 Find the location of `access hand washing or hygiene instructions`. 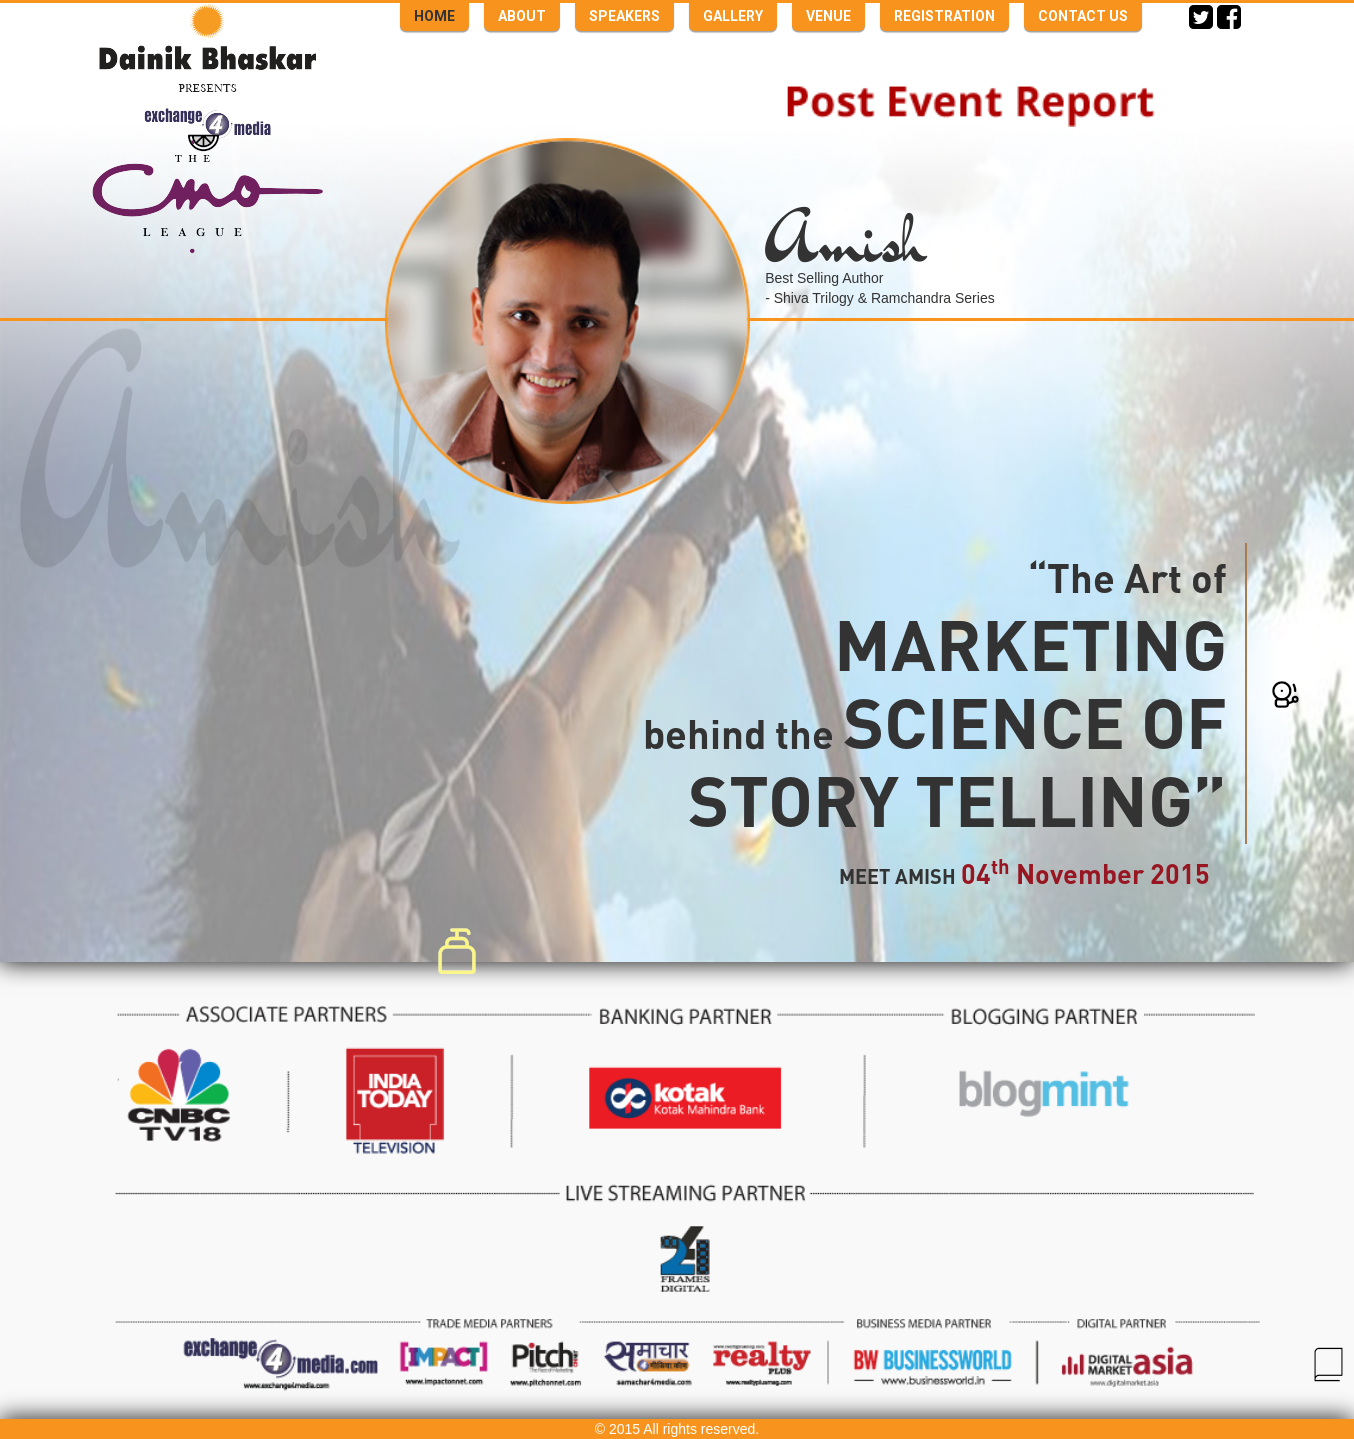

access hand washing or hygiene instructions is located at coordinates (457, 952).